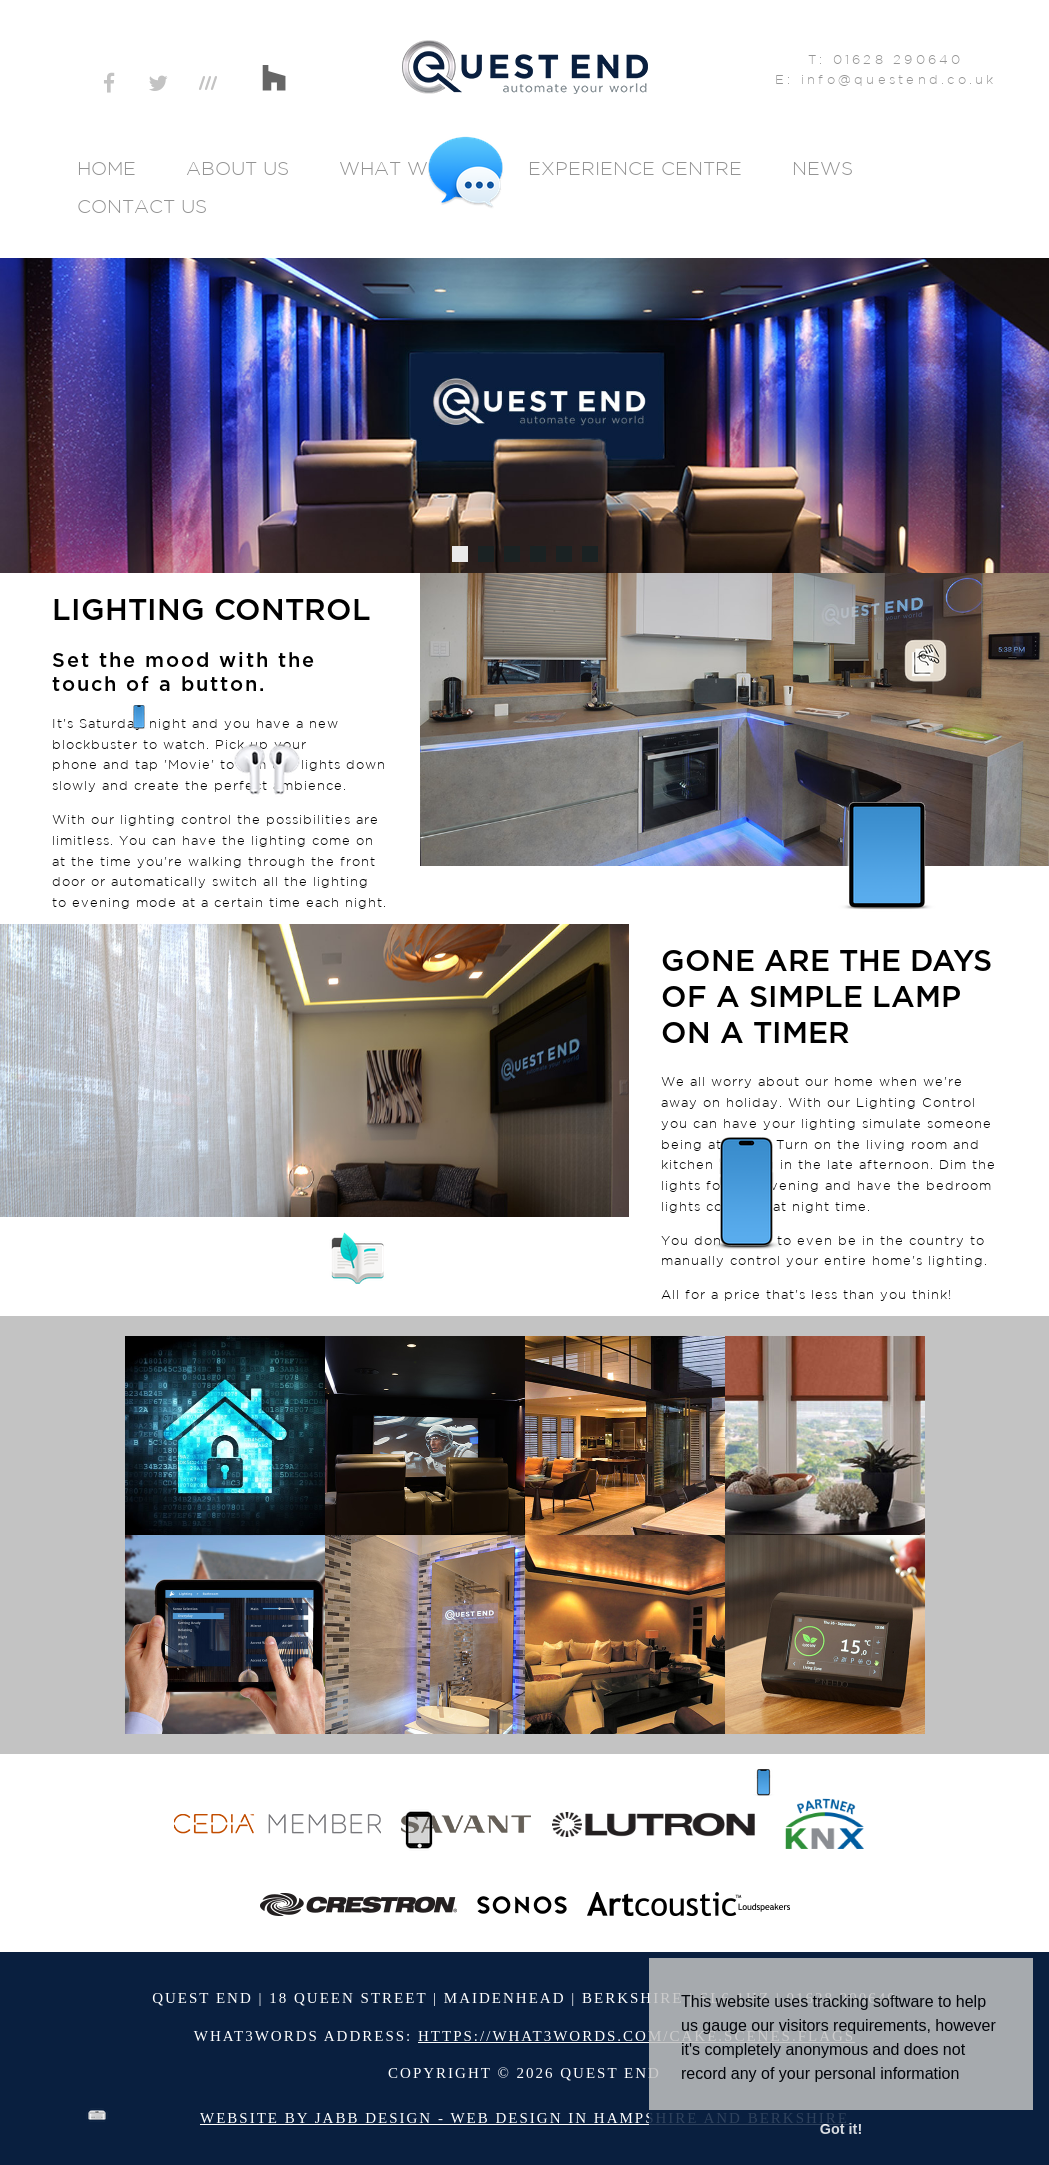 The height and width of the screenshot is (2165, 1049). Describe the element at coordinates (139, 717) in the screenshot. I see `iPhone 15 Pro device icon` at that location.